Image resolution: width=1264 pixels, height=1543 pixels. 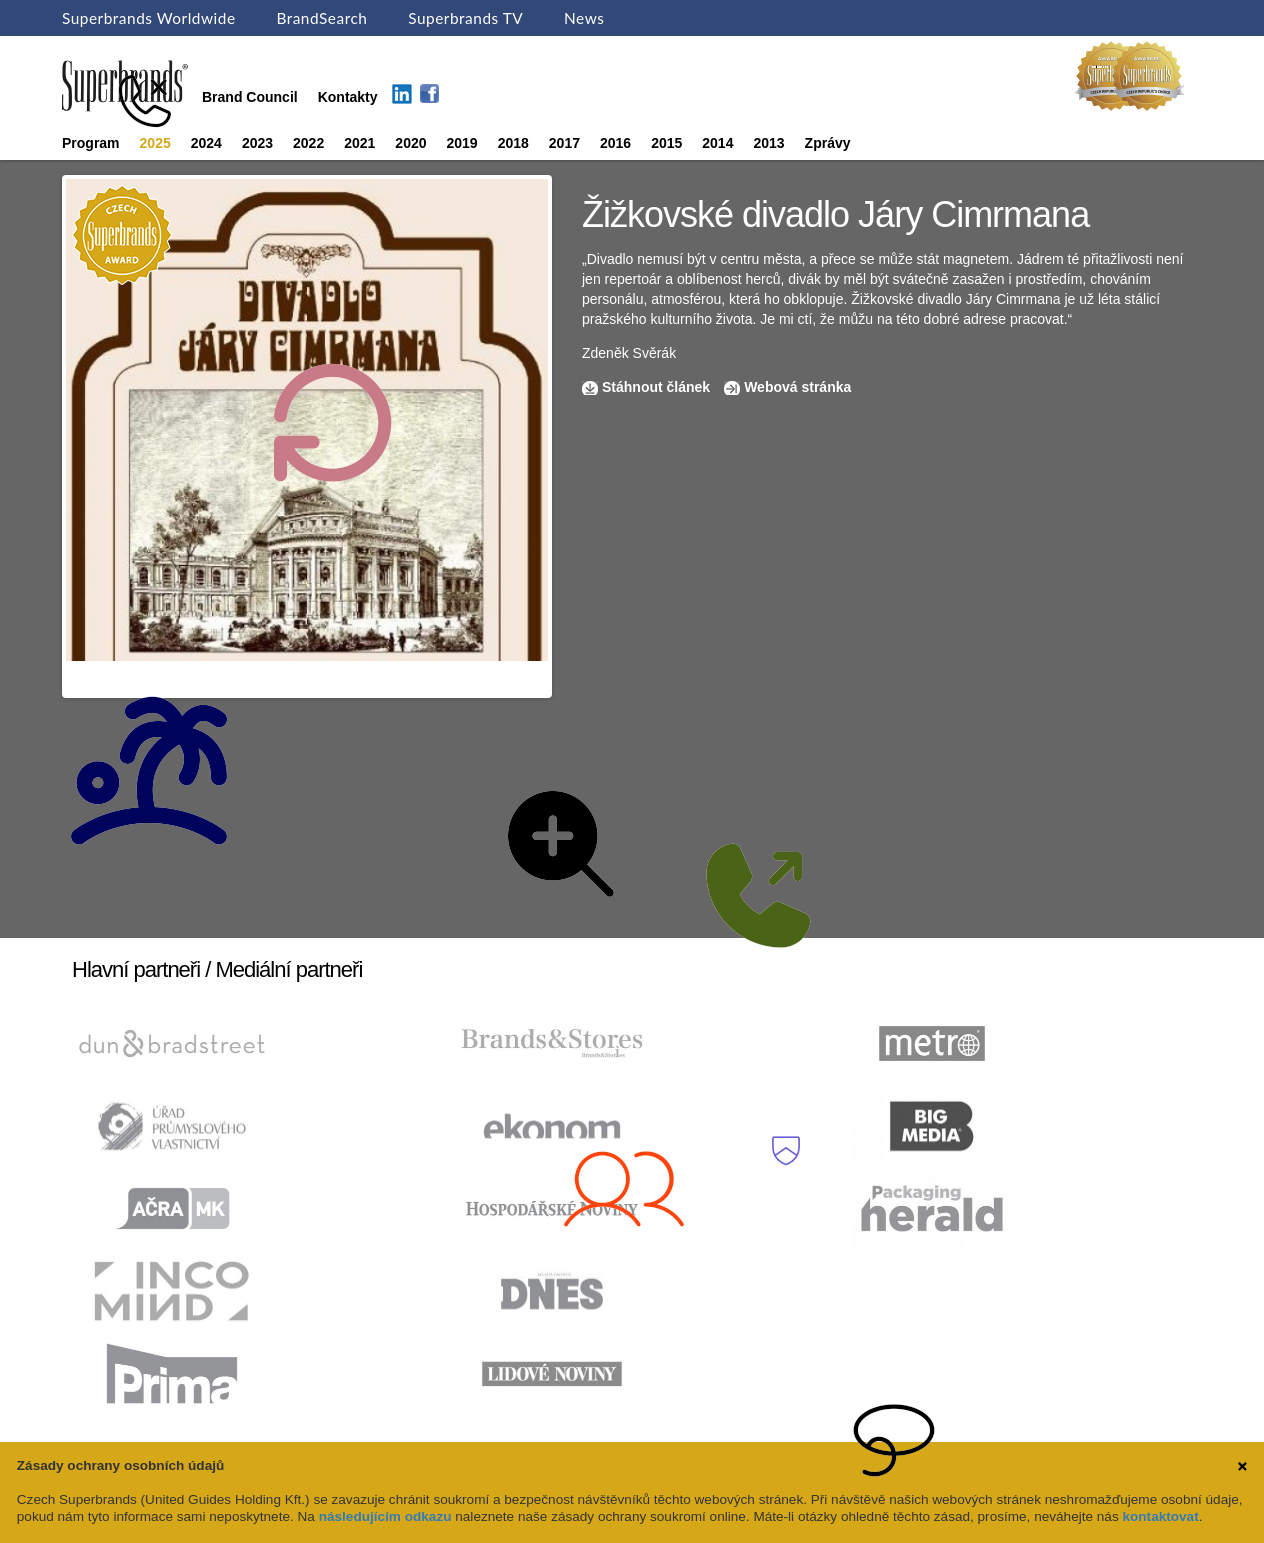 I want to click on make an outgoing call, so click(x=760, y=893).